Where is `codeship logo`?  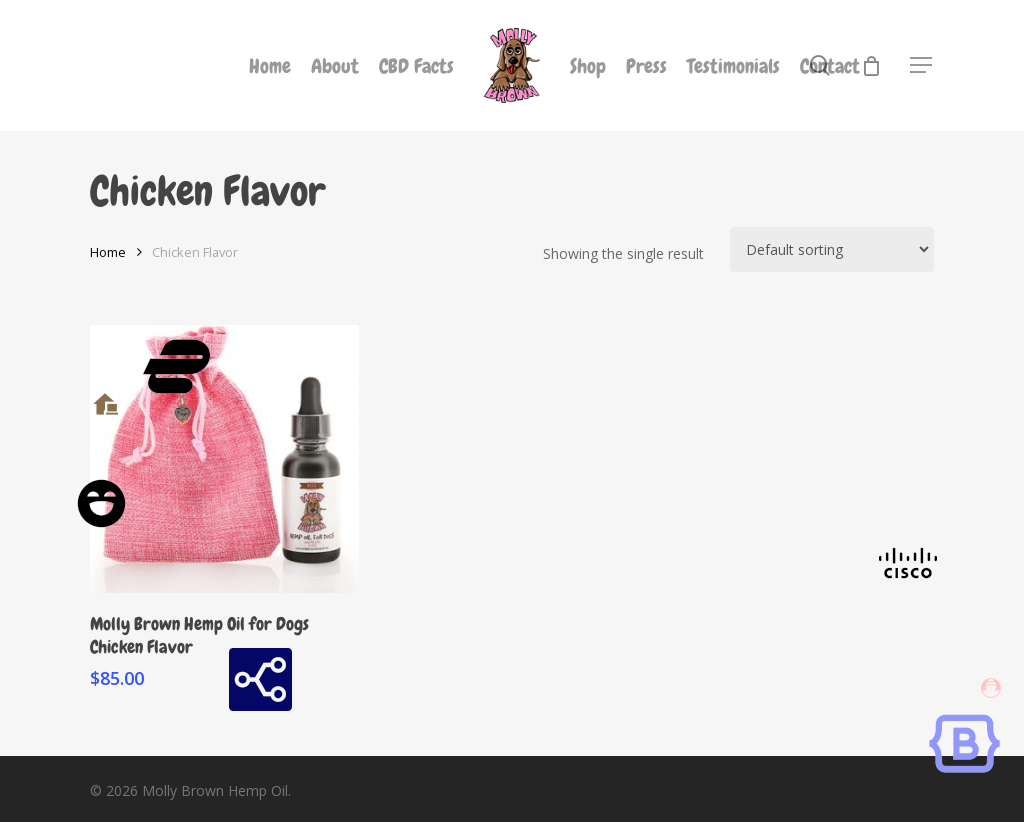 codeship logo is located at coordinates (991, 688).